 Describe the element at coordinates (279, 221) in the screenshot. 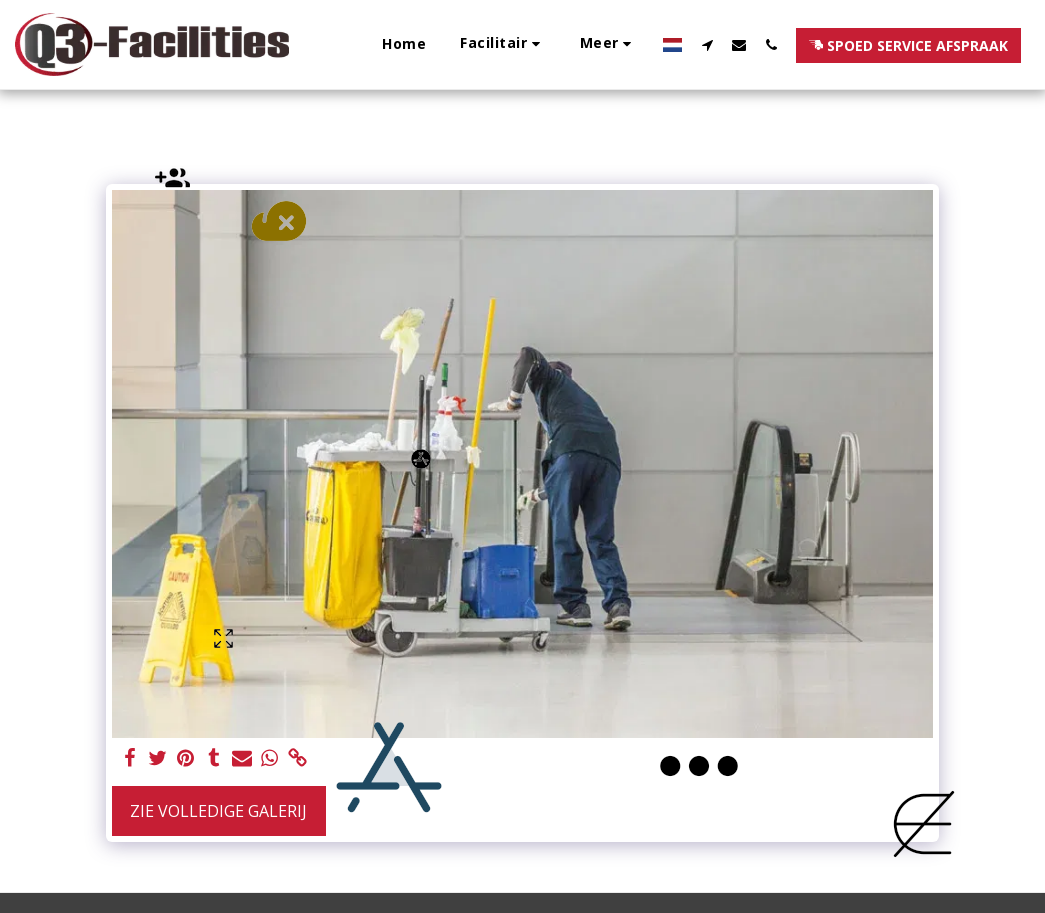

I see `disconnect from cloud storage` at that location.